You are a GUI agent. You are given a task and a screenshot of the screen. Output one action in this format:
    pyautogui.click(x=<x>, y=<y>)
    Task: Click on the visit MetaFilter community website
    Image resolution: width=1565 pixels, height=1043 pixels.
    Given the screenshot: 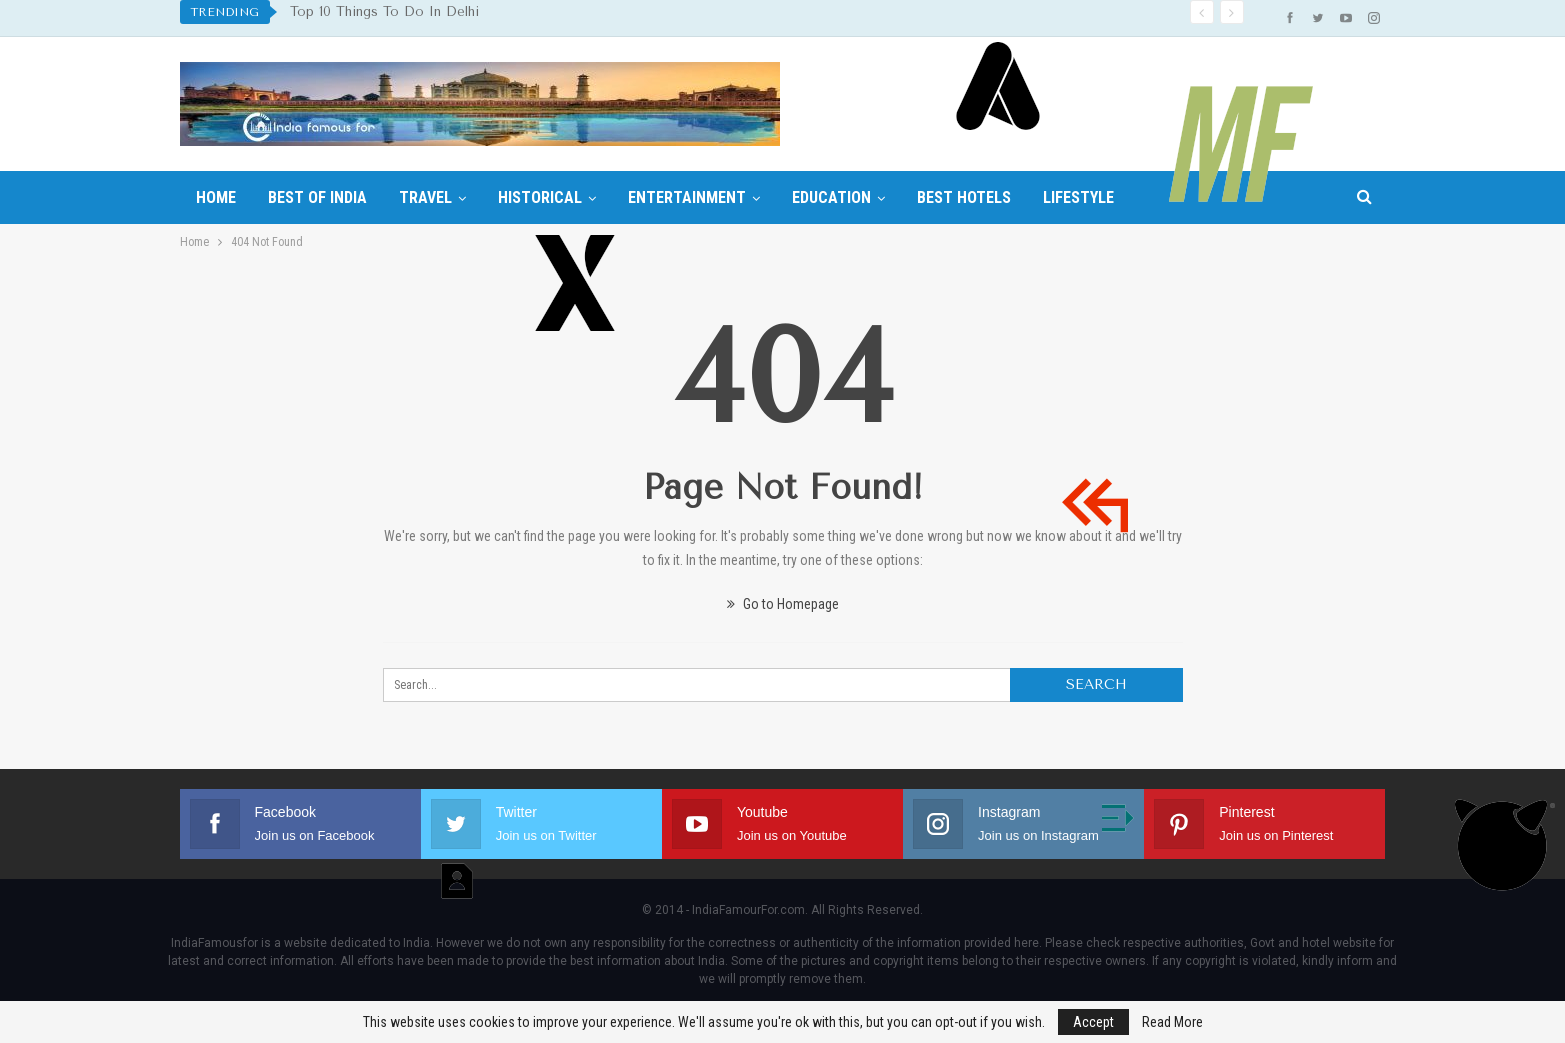 What is the action you would take?
    pyautogui.click(x=1241, y=144)
    